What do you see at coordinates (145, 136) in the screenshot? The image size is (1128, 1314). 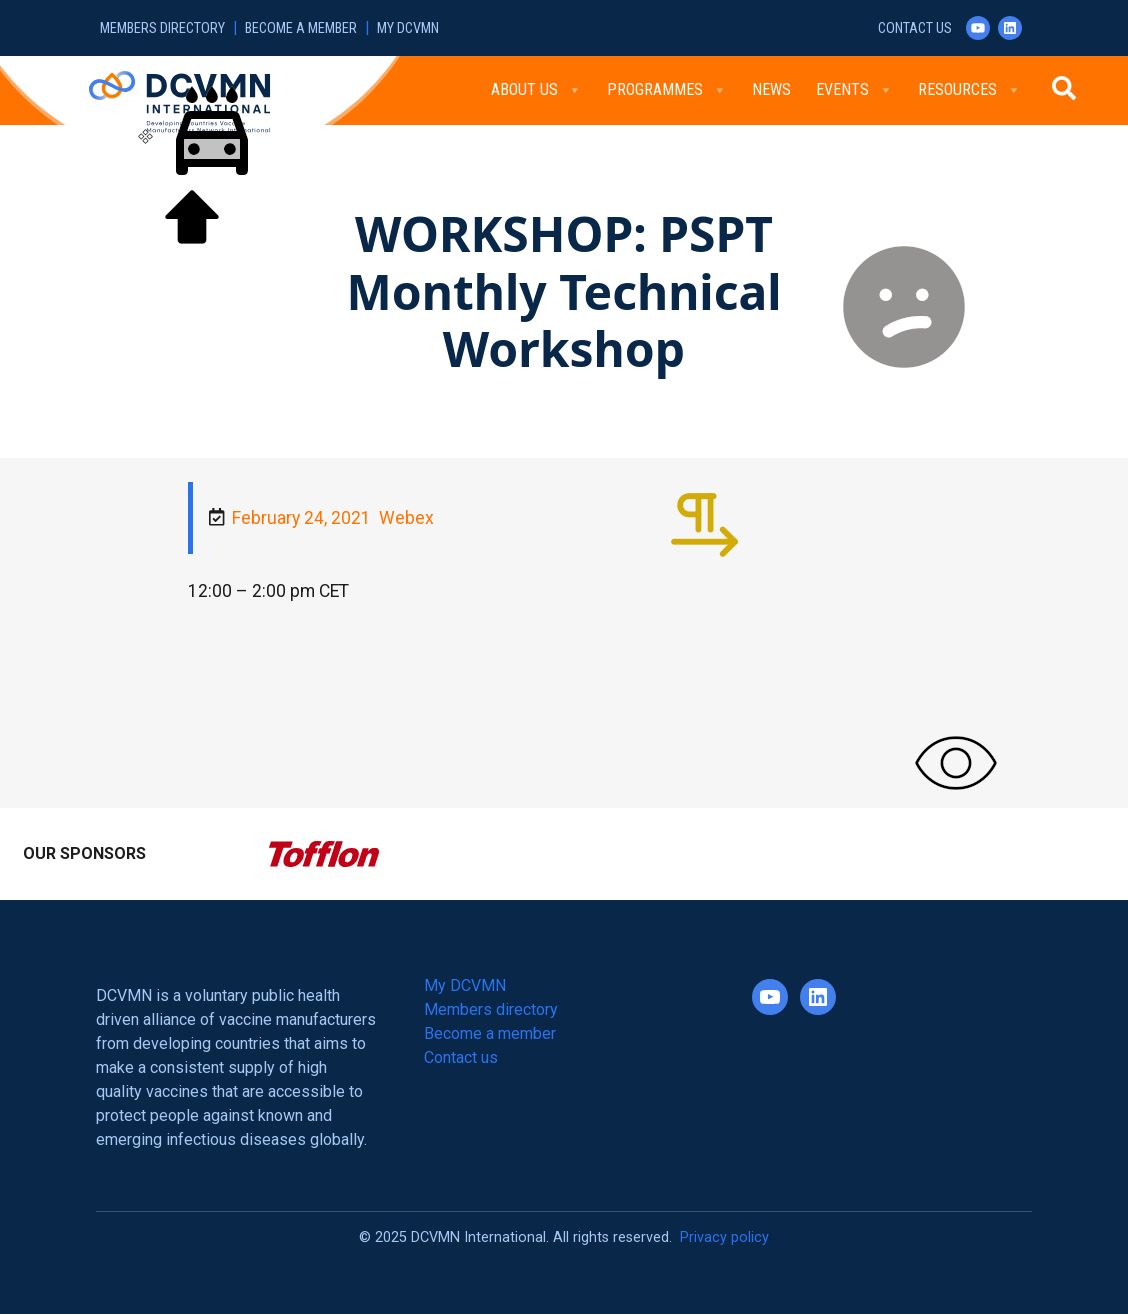 I see `access quick actions or app grid` at bounding box center [145, 136].